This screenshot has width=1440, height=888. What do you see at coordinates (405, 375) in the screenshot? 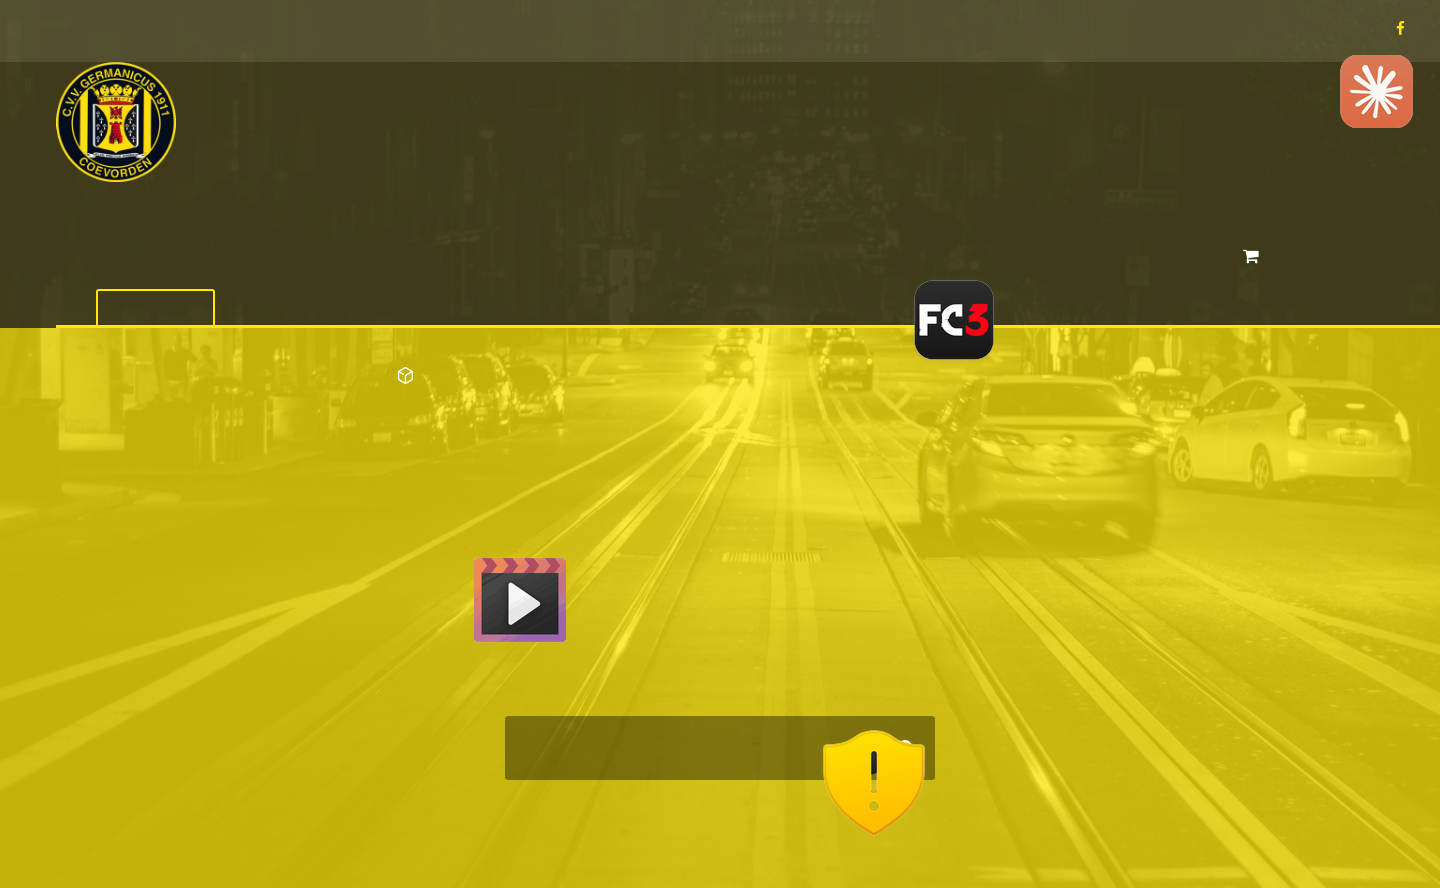
I see `open 3D Viewer app` at bounding box center [405, 375].